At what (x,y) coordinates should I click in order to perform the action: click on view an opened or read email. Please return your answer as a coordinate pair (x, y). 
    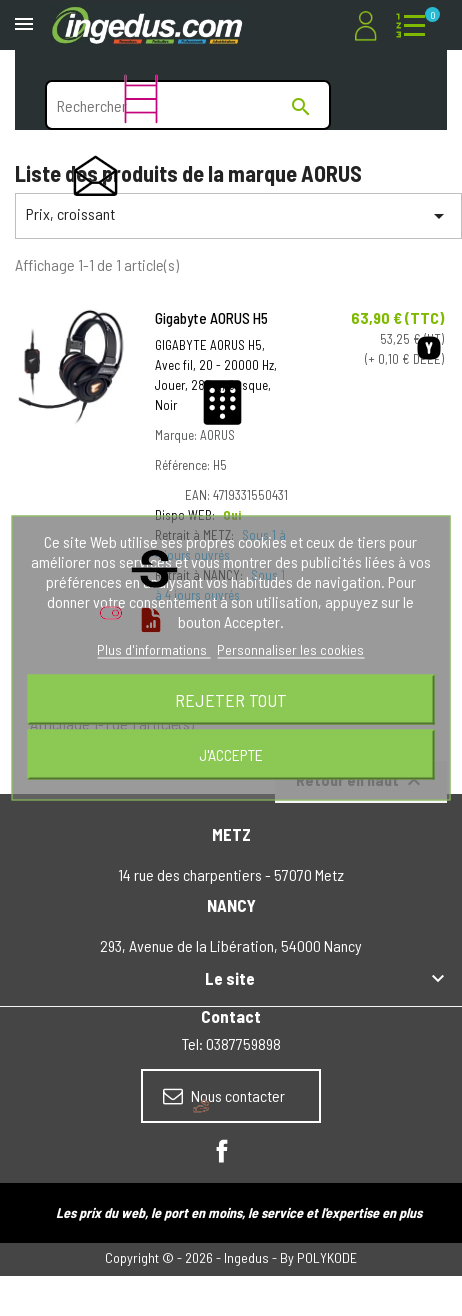
    Looking at the image, I should click on (95, 177).